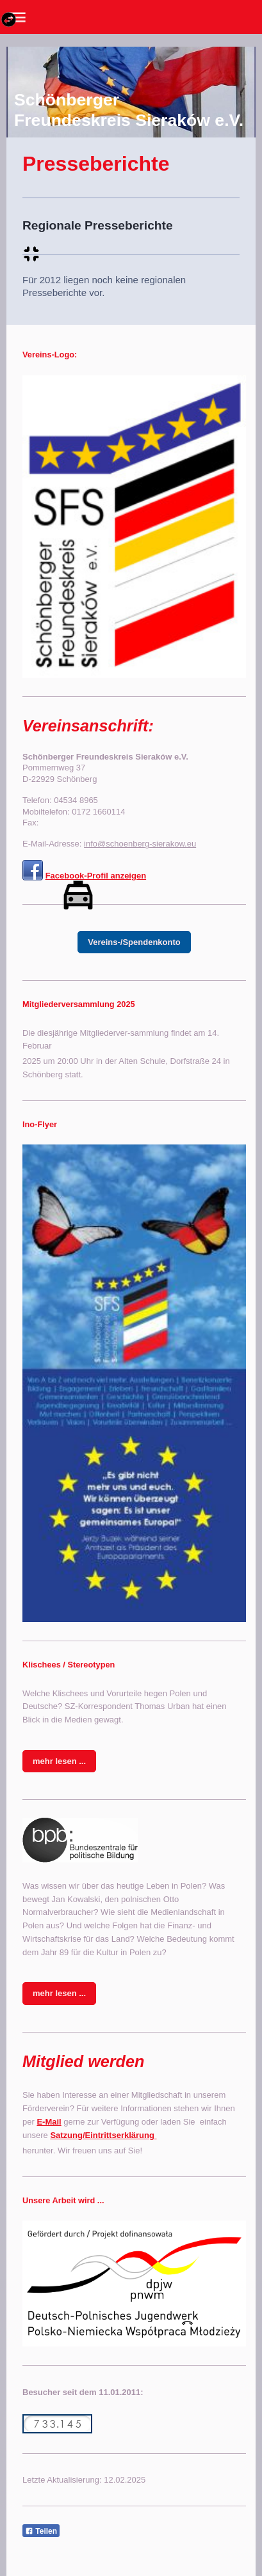 The image size is (262, 2576). Describe the element at coordinates (31, 254) in the screenshot. I see `exit fullscreen mode` at that location.